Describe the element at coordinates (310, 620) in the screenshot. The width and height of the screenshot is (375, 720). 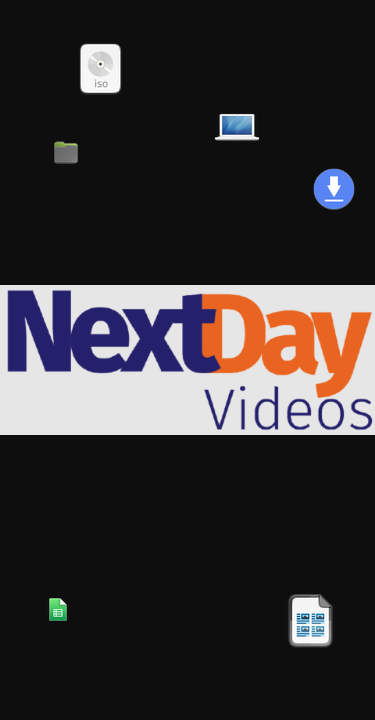
I see `open an opendocument master document file` at that location.